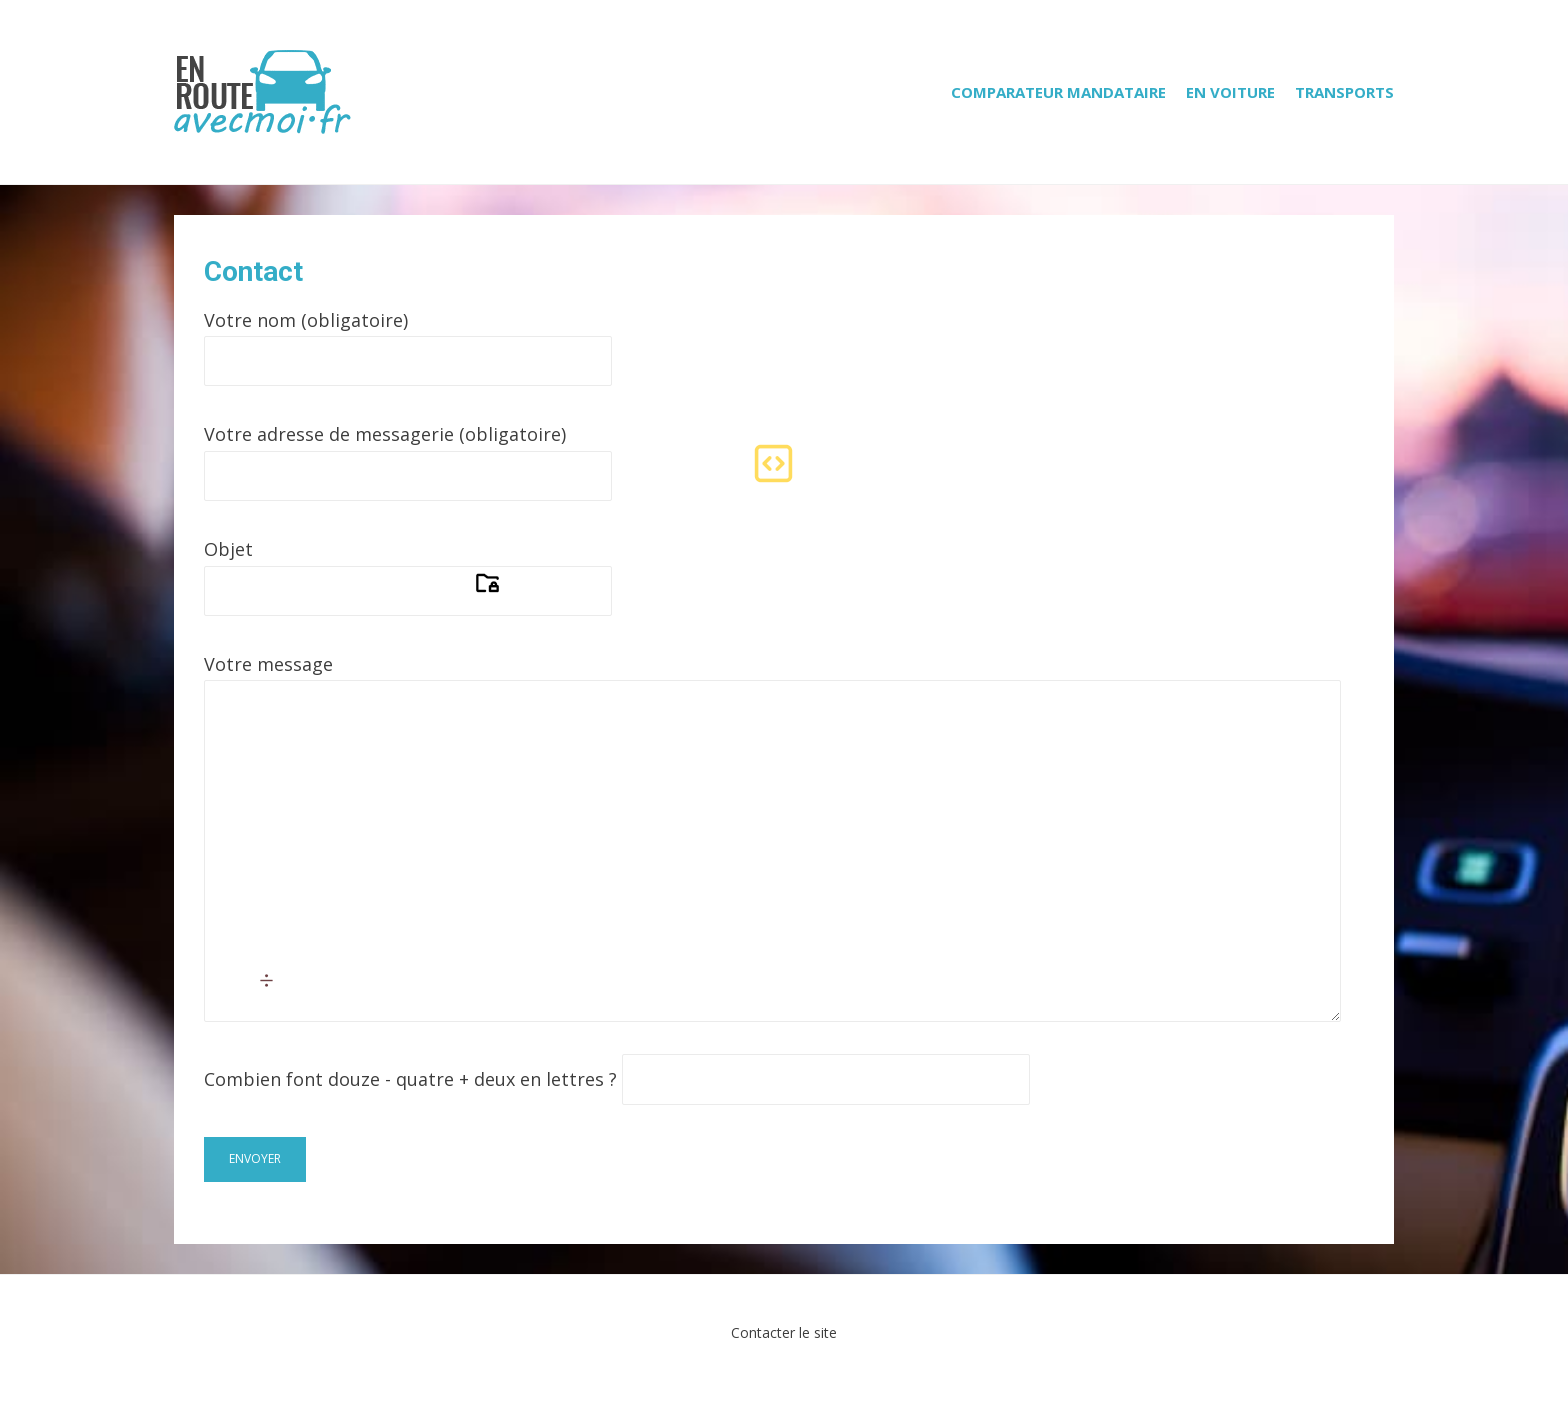 The height and width of the screenshot is (1422, 1568). What do you see at coordinates (773, 463) in the screenshot?
I see `view or edit source code` at bounding box center [773, 463].